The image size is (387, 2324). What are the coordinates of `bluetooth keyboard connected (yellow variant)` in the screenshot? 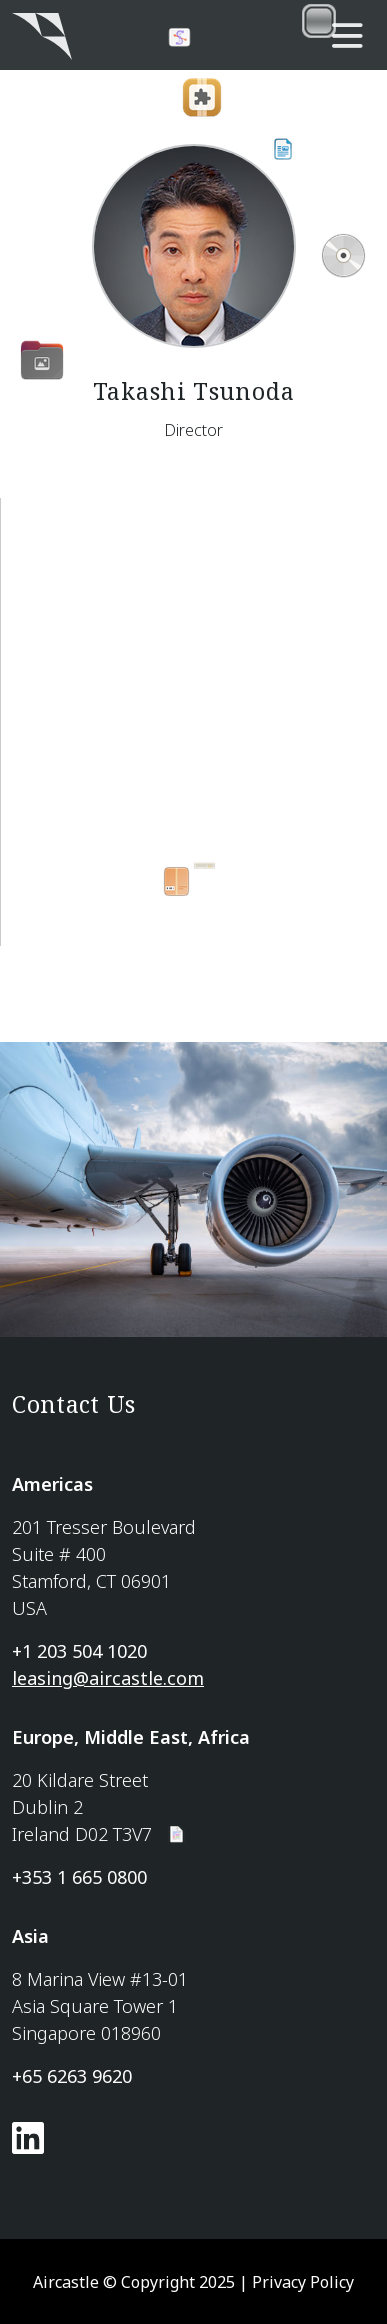 It's located at (204, 865).